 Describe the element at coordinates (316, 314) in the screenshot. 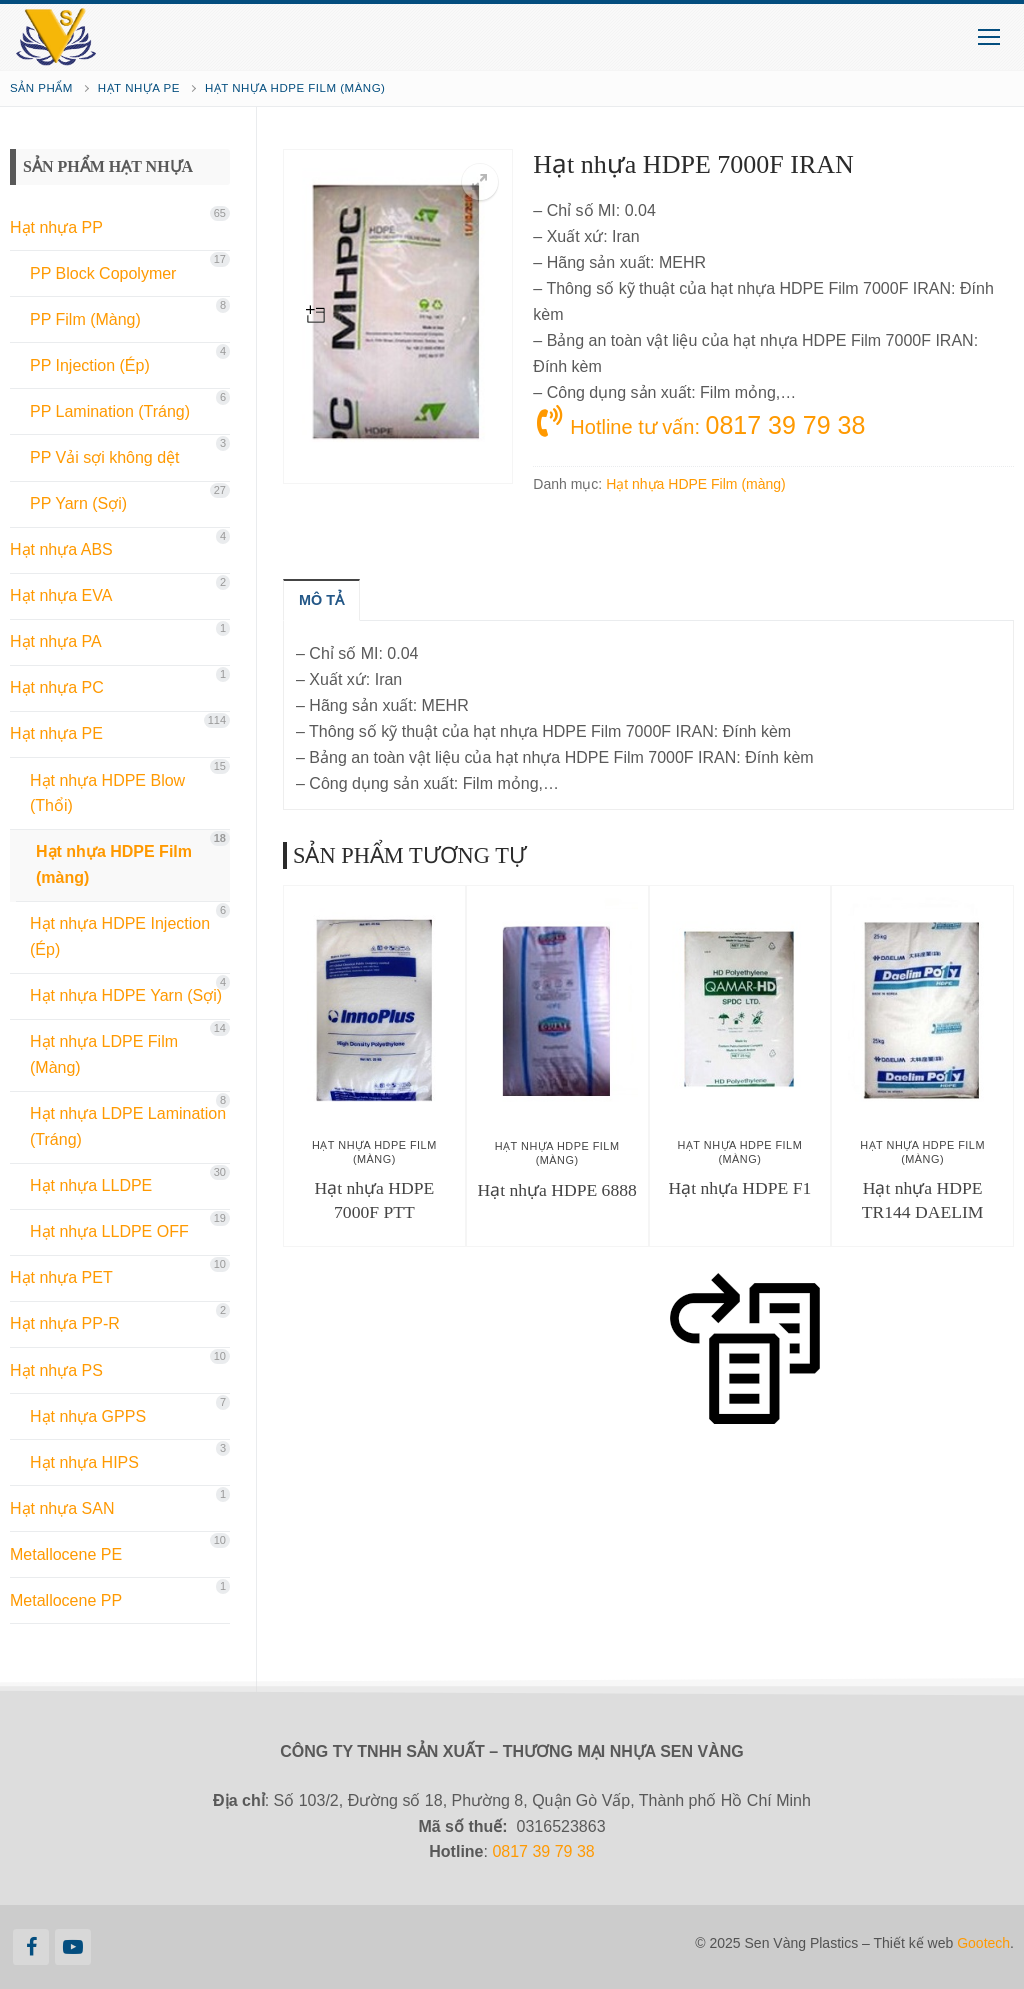

I see `open a new empty window` at that location.